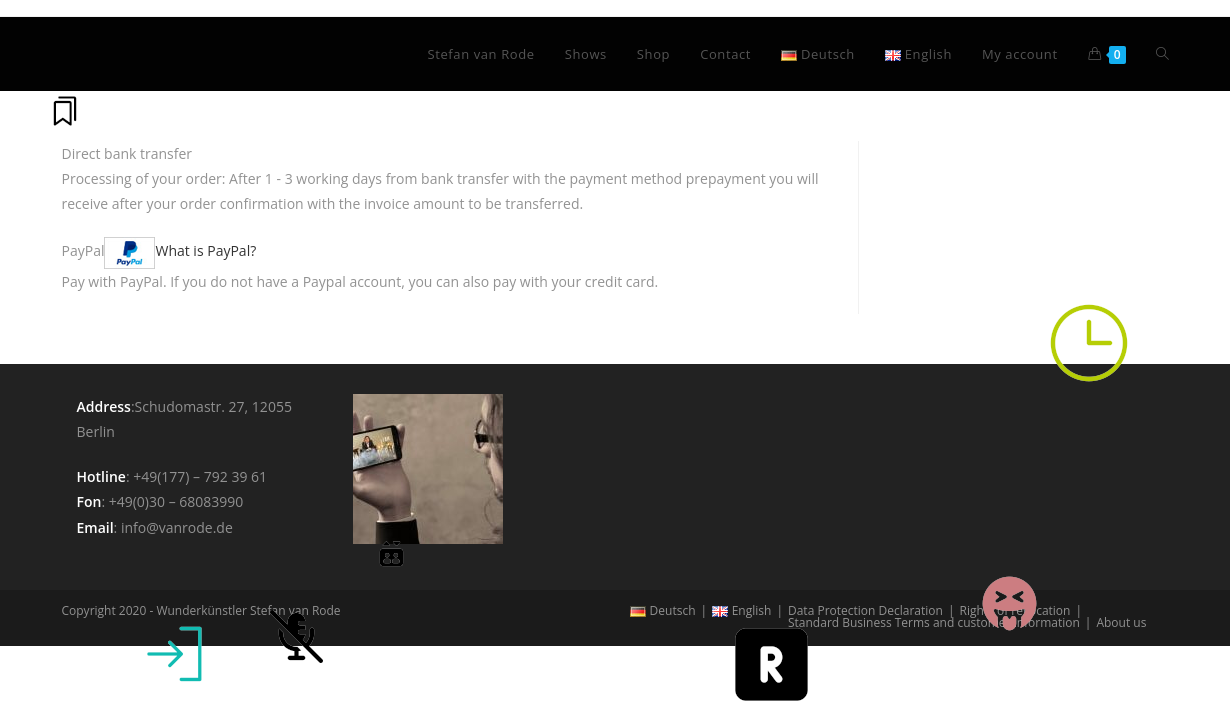 This screenshot has width=1230, height=720. Describe the element at coordinates (1009, 603) in the screenshot. I see `react with a laughing face emoji` at that location.